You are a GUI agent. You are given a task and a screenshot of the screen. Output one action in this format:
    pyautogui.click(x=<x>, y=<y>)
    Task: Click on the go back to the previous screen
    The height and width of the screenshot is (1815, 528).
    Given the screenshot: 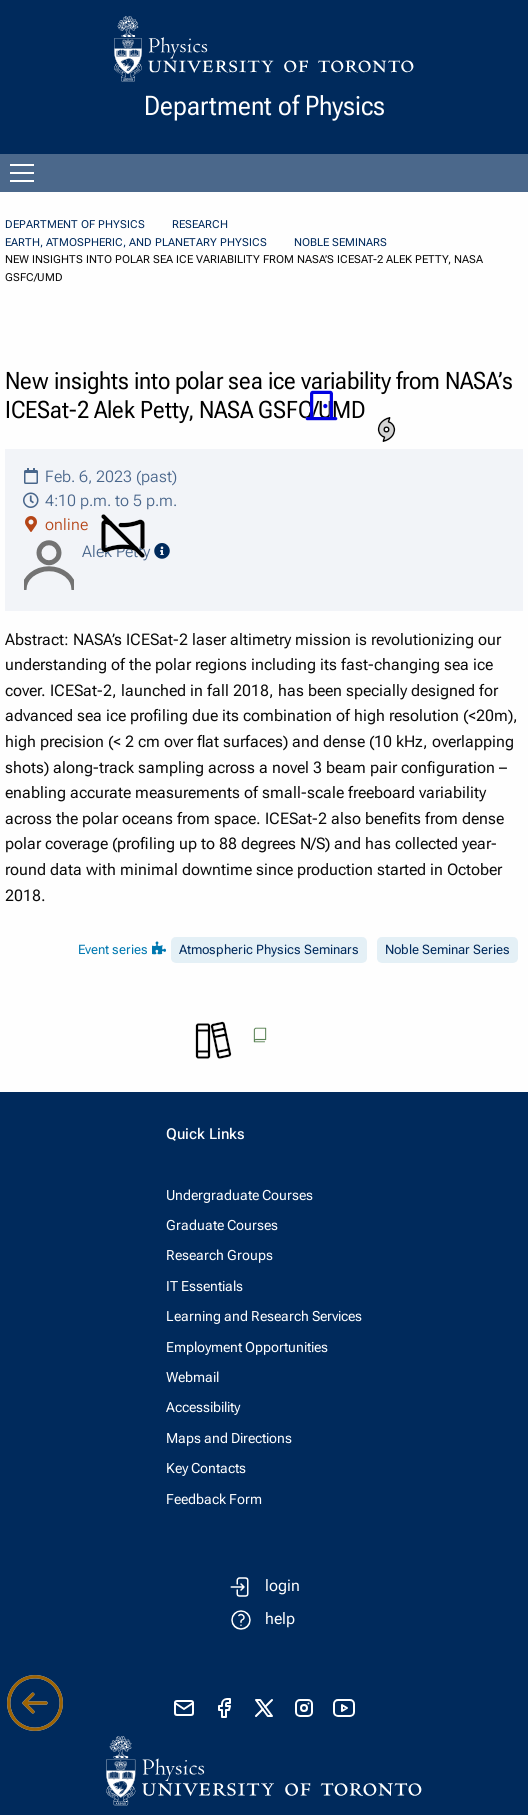 What is the action you would take?
    pyautogui.click(x=35, y=1703)
    